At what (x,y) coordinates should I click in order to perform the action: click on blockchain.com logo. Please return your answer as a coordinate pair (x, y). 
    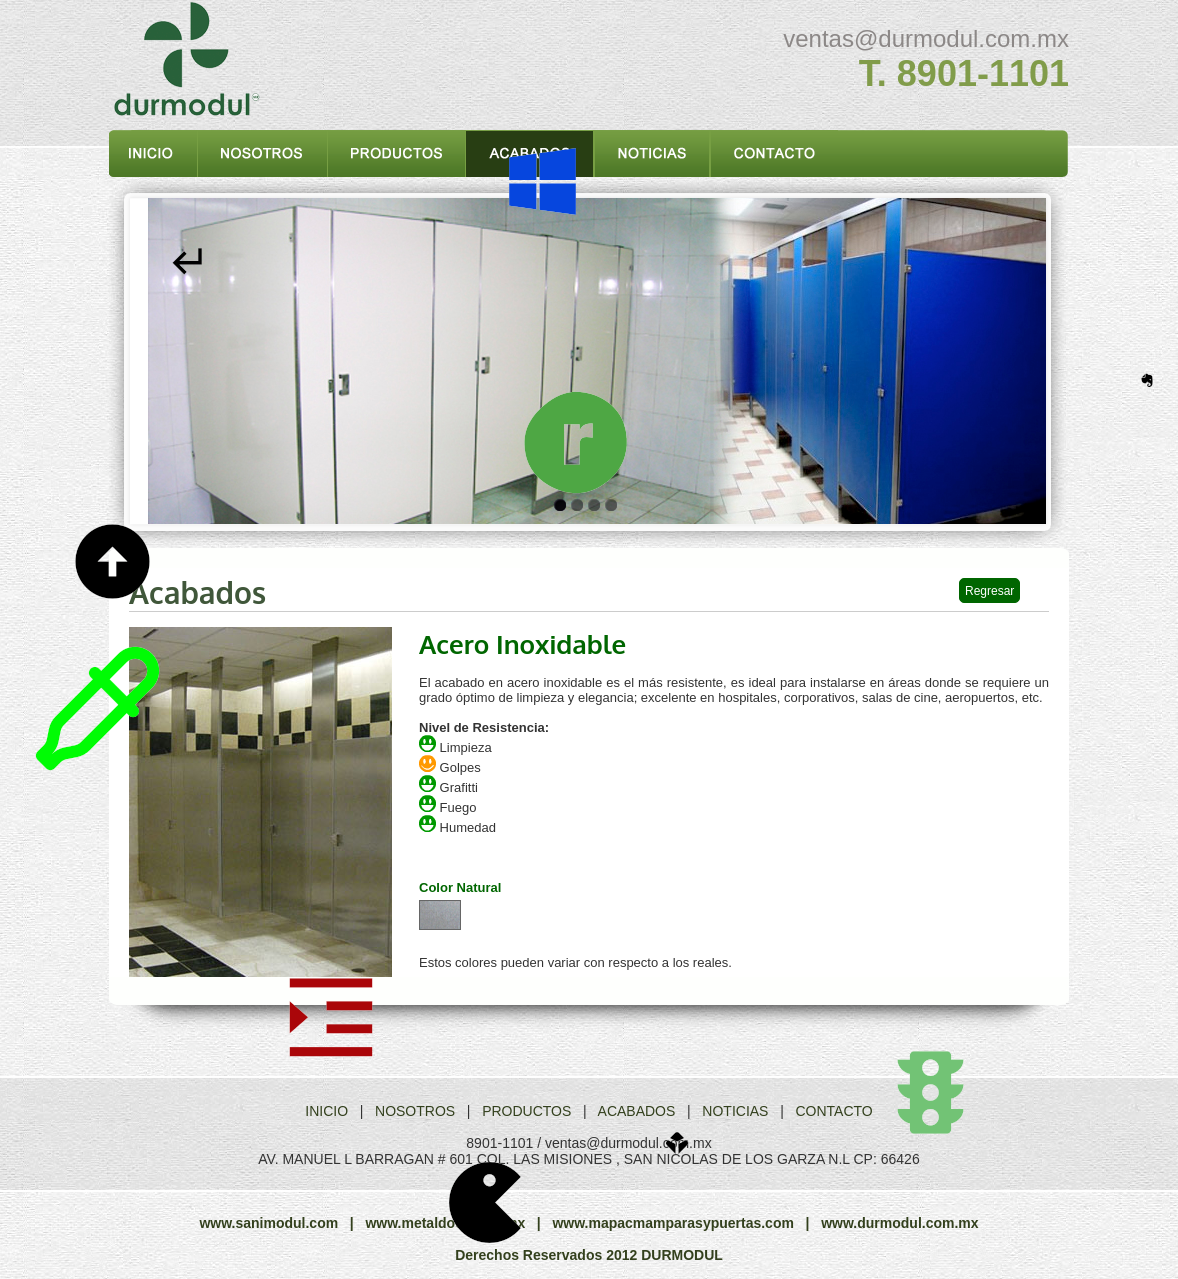
    Looking at the image, I should click on (677, 1143).